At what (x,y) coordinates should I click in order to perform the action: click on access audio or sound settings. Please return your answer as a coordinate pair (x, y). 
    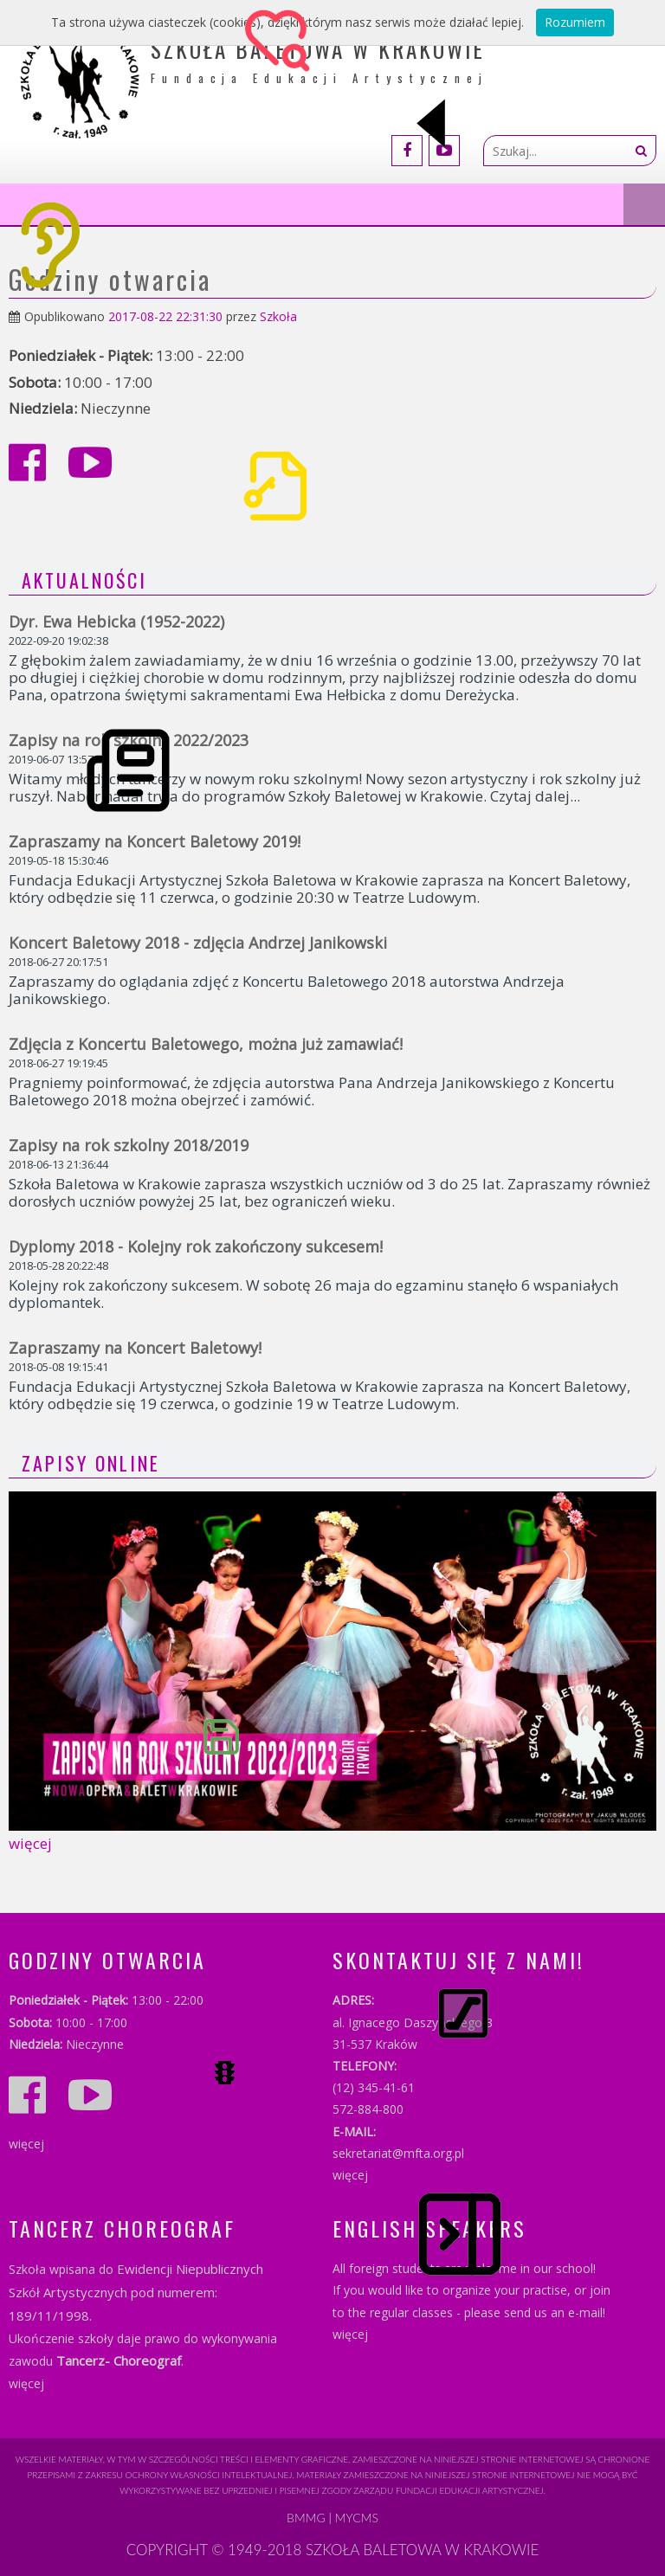
    Looking at the image, I should click on (48, 245).